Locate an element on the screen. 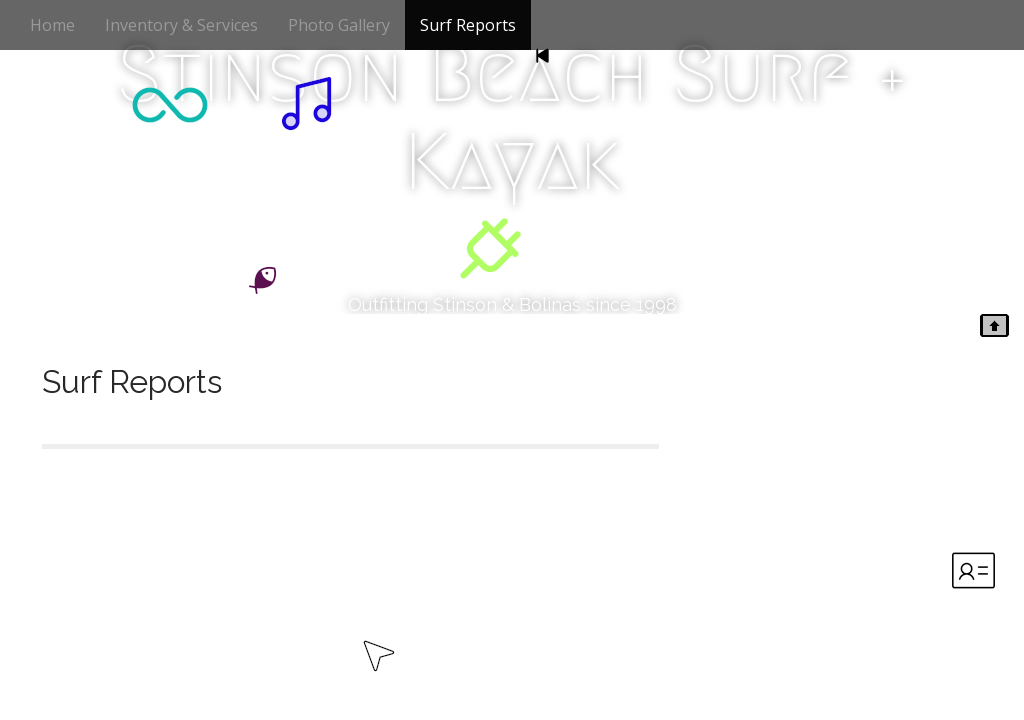 Image resolution: width=1024 pixels, height=720 pixels. skip to previous track is located at coordinates (542, 55).